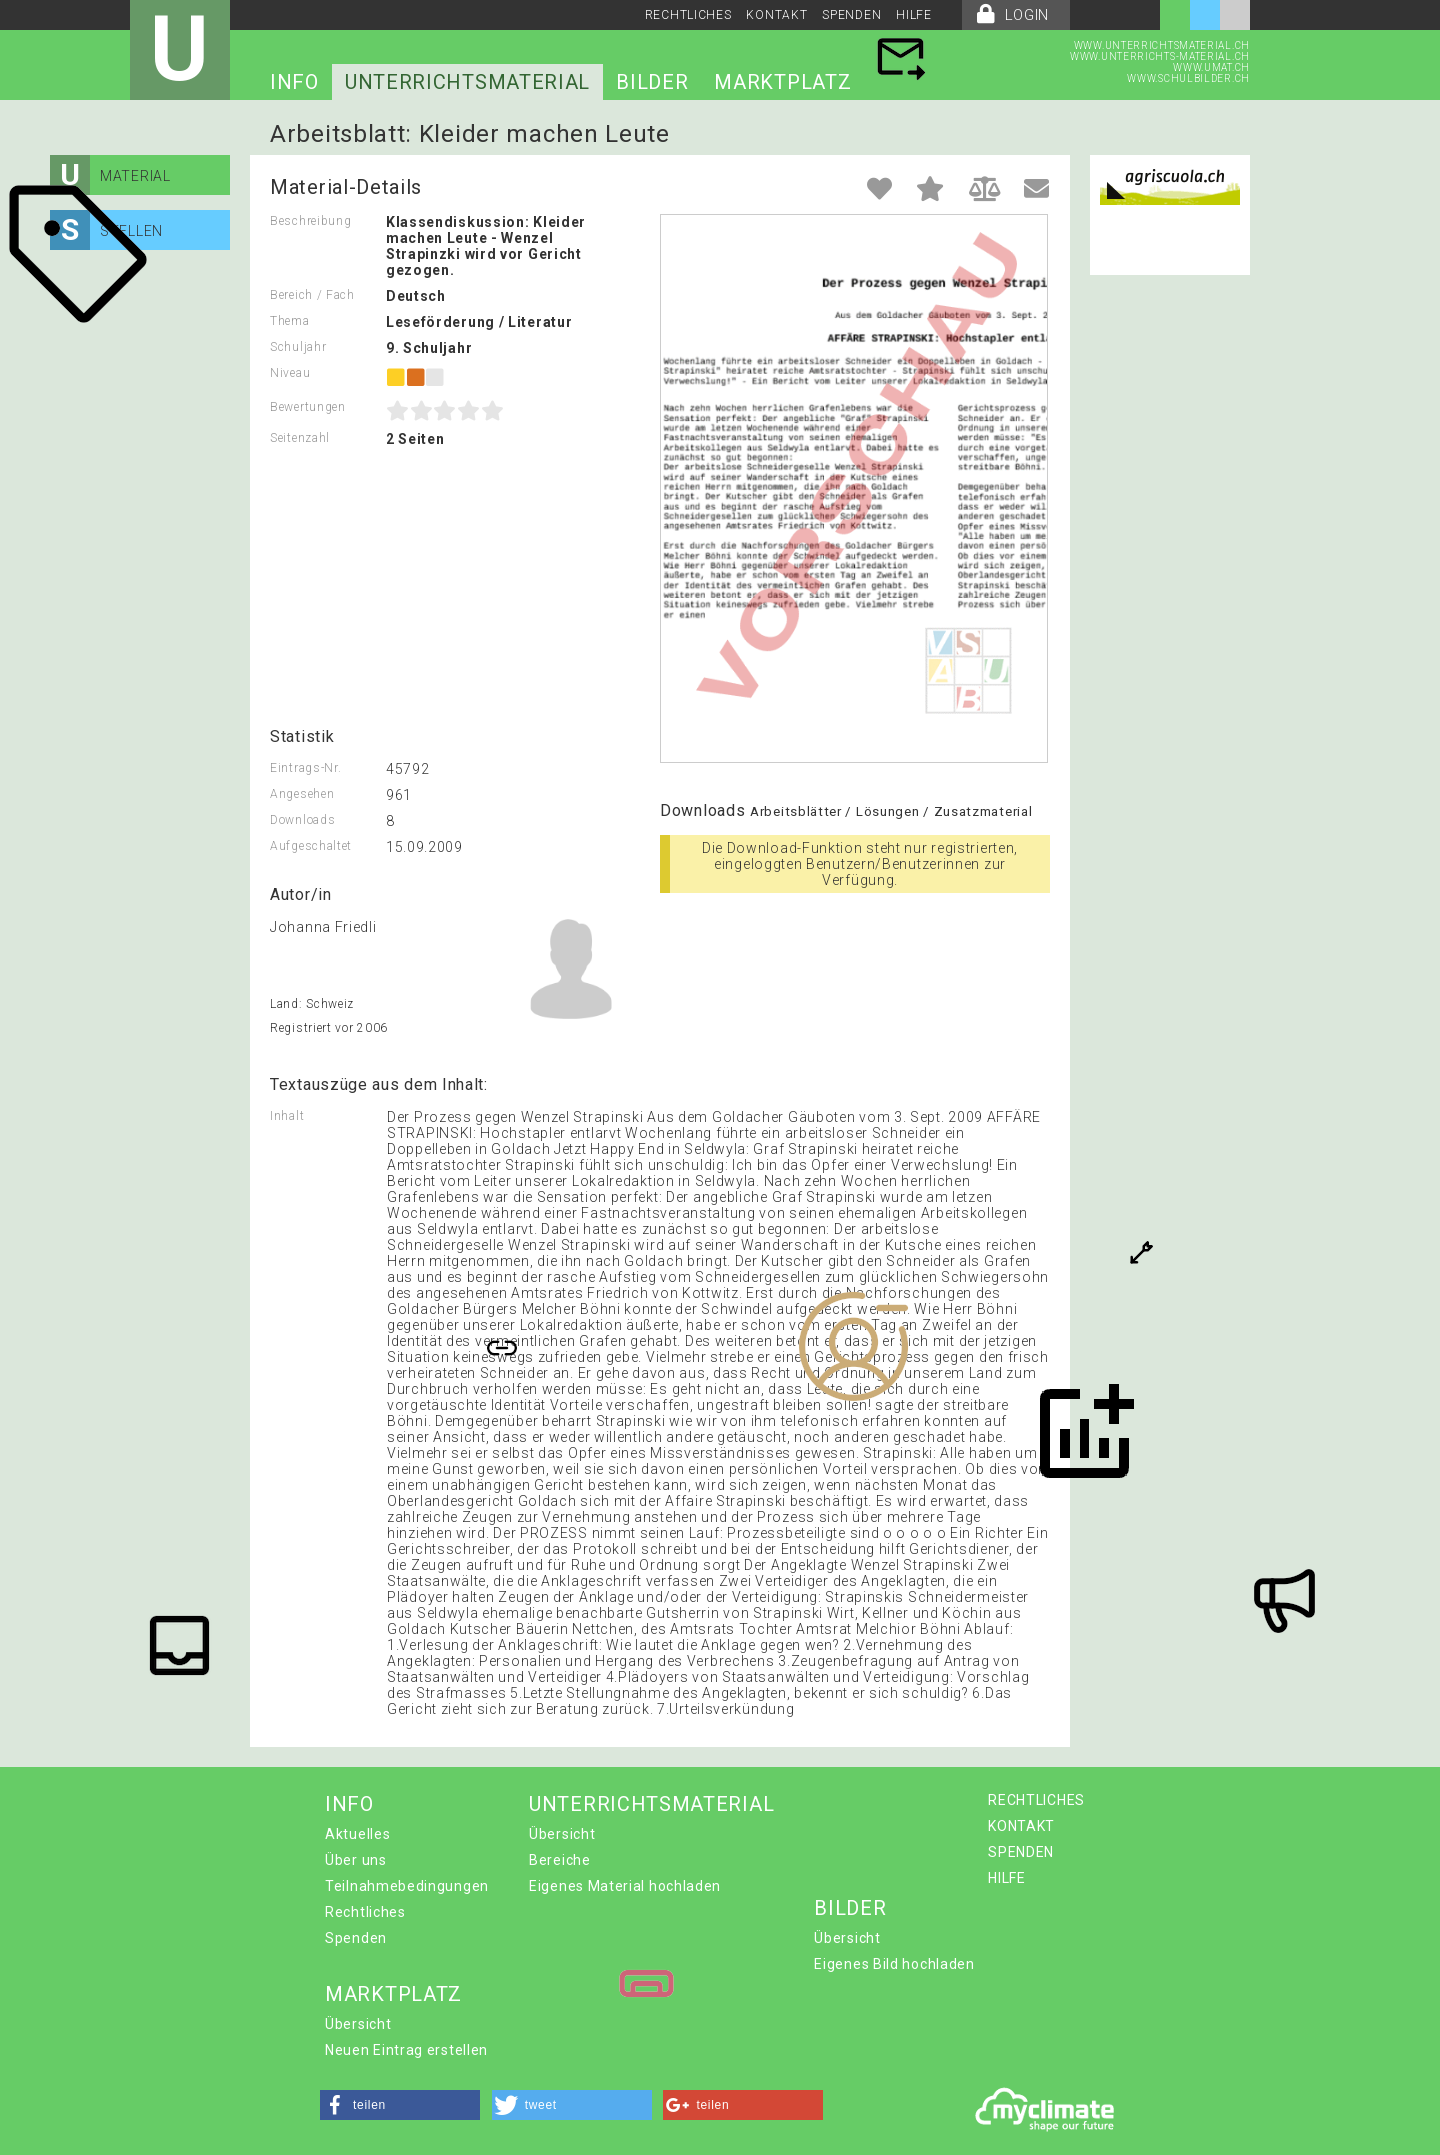 This screenshot has height=2155, width=1440. Describe the element at coordinates (502, 1348) in the screenshot. I see `copy or share a link` at that location.